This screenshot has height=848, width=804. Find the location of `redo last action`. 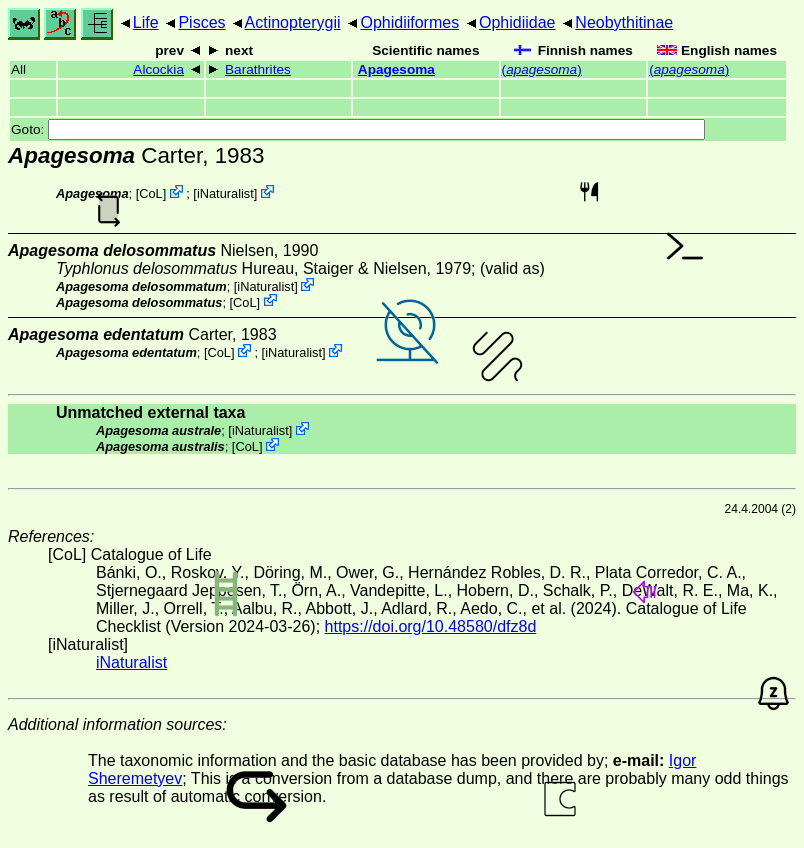

redo last action is located at coordinates (256, 794).